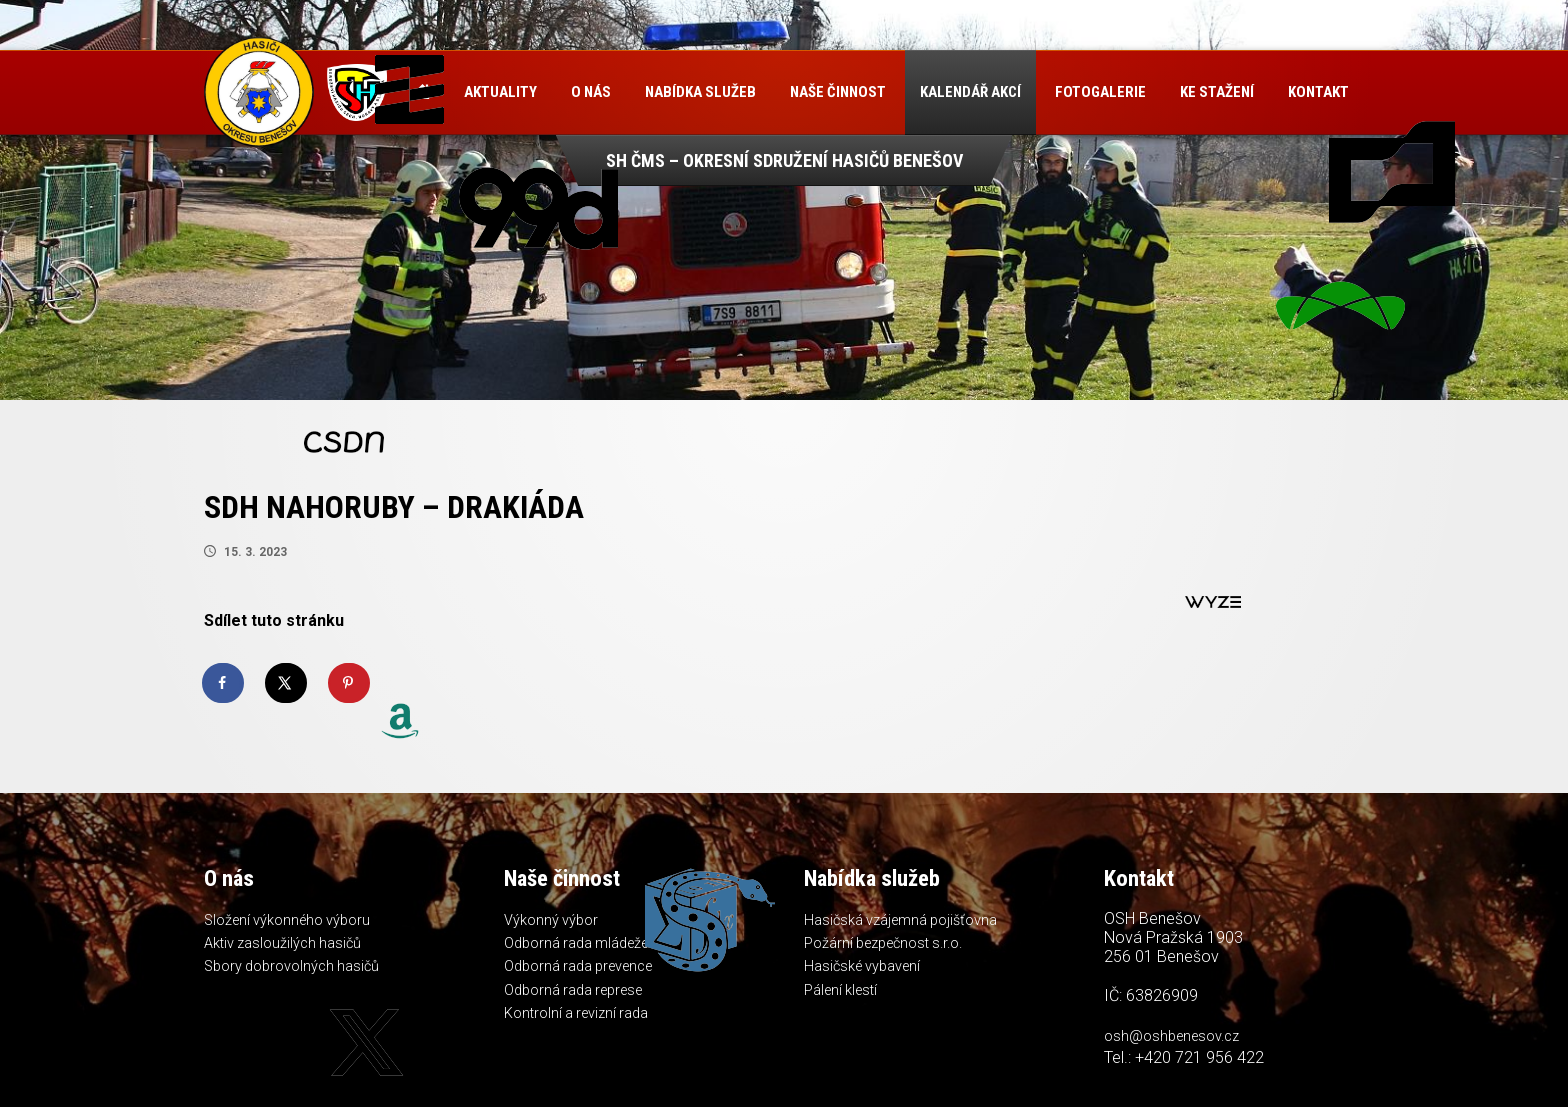 The image size is (1568, 1107). What do you see at coordinates (1340, 305) in the screenshot?
I see `topcoder logo - link to competitive programming platform` at bounding box center [1340, 305].